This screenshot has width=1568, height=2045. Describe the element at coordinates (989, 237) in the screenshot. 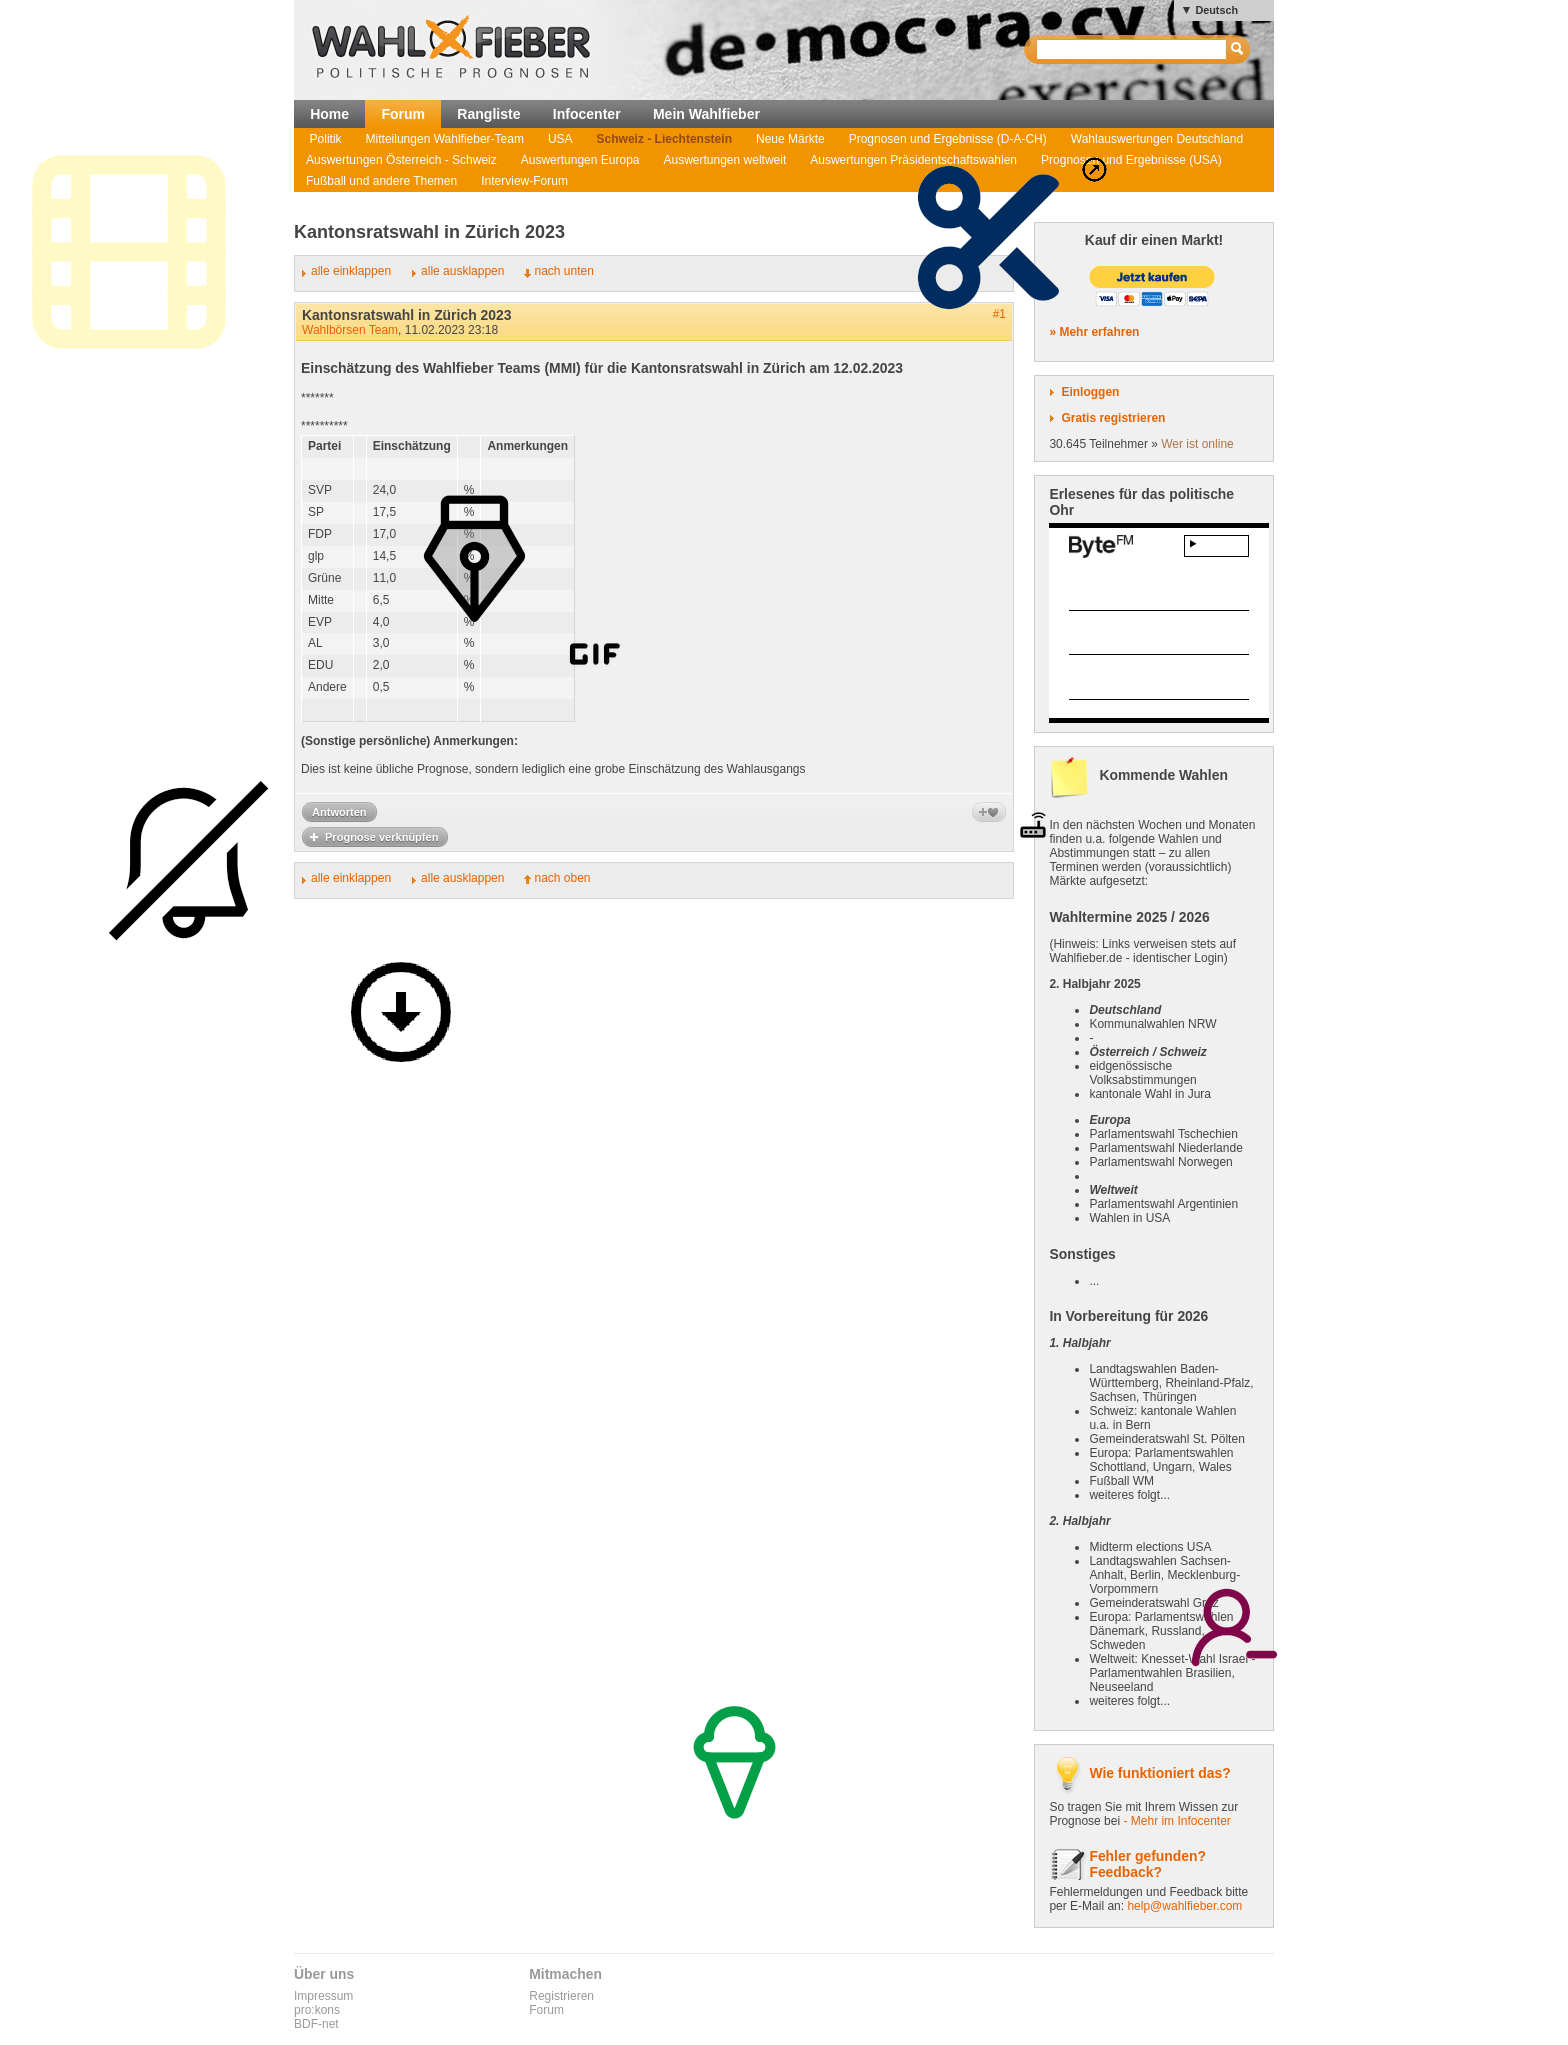

I see `cut selected content` at that location.